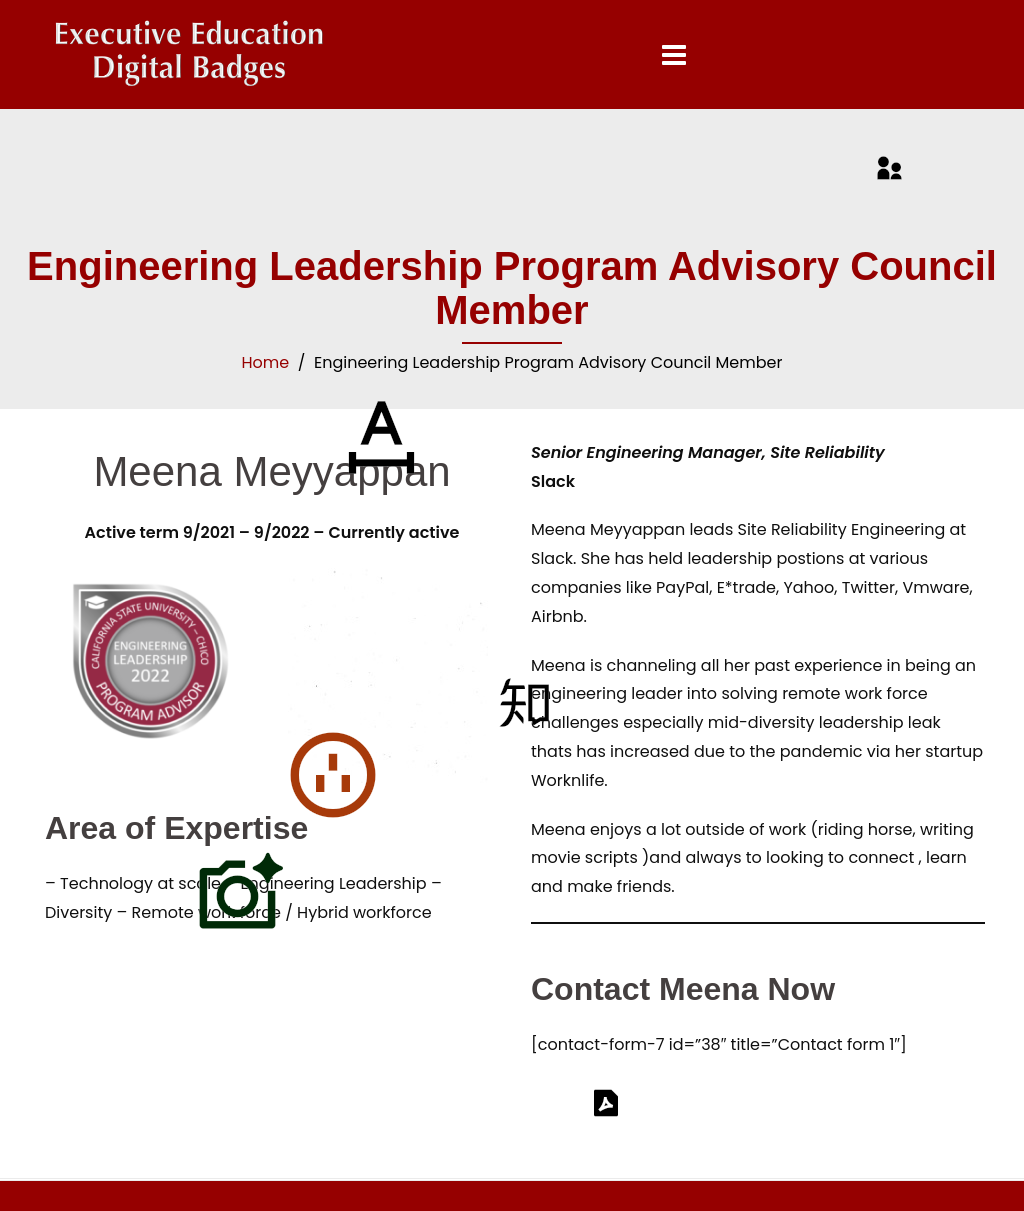  What do you see at coordinates (606, 1103) in the screenshot?
I see `open a PDF document` at bounding box center [606, 1103].